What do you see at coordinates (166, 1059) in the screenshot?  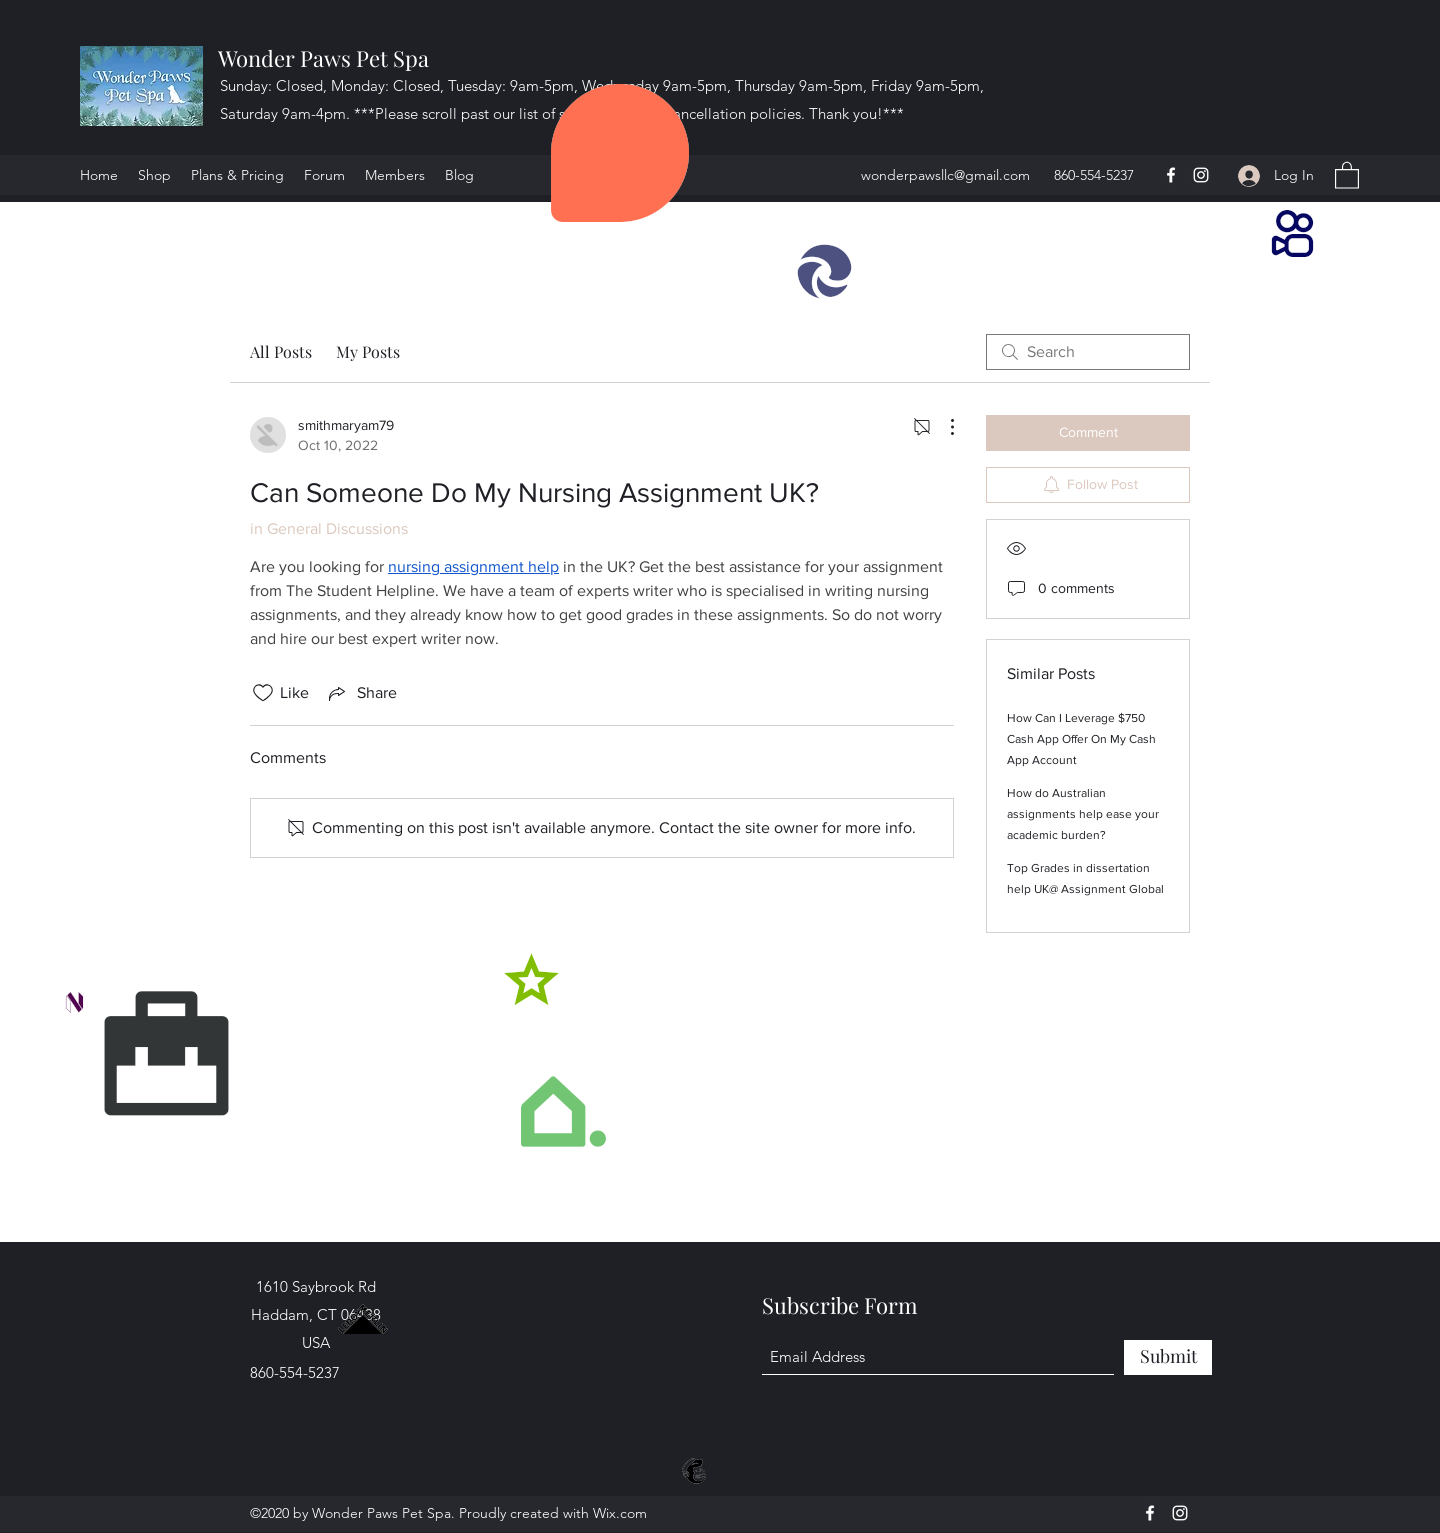 I see `access work or business documents` at bounding box center [166, 1059].